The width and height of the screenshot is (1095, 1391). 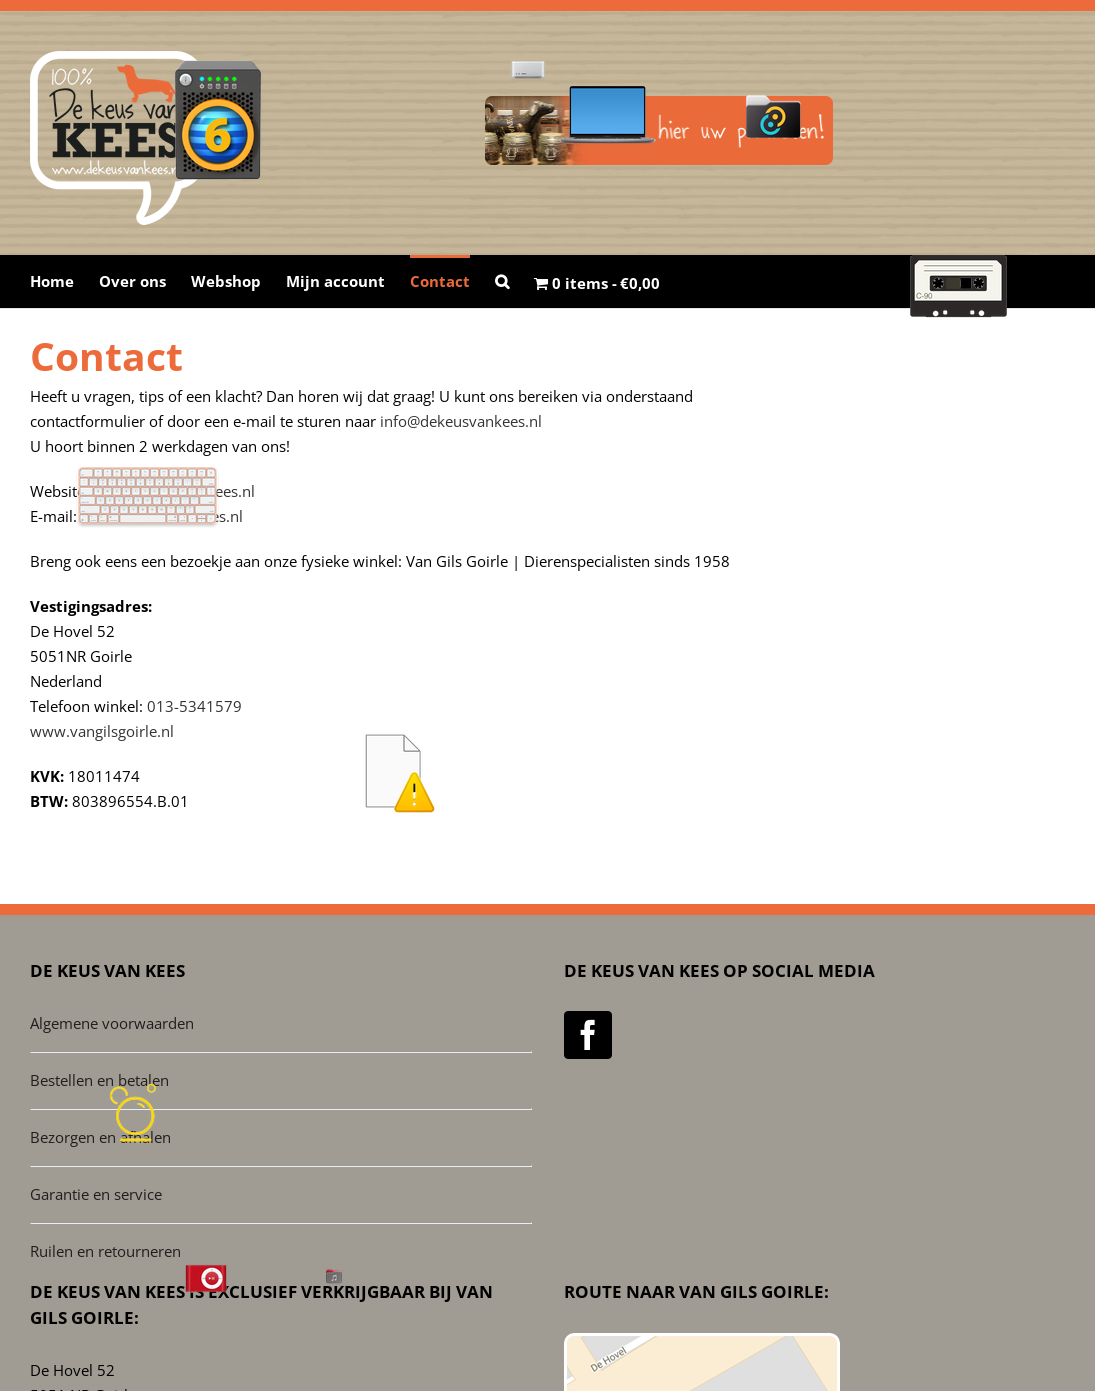 I want to click on add particle effects to video, so click(x=135, y=1112).